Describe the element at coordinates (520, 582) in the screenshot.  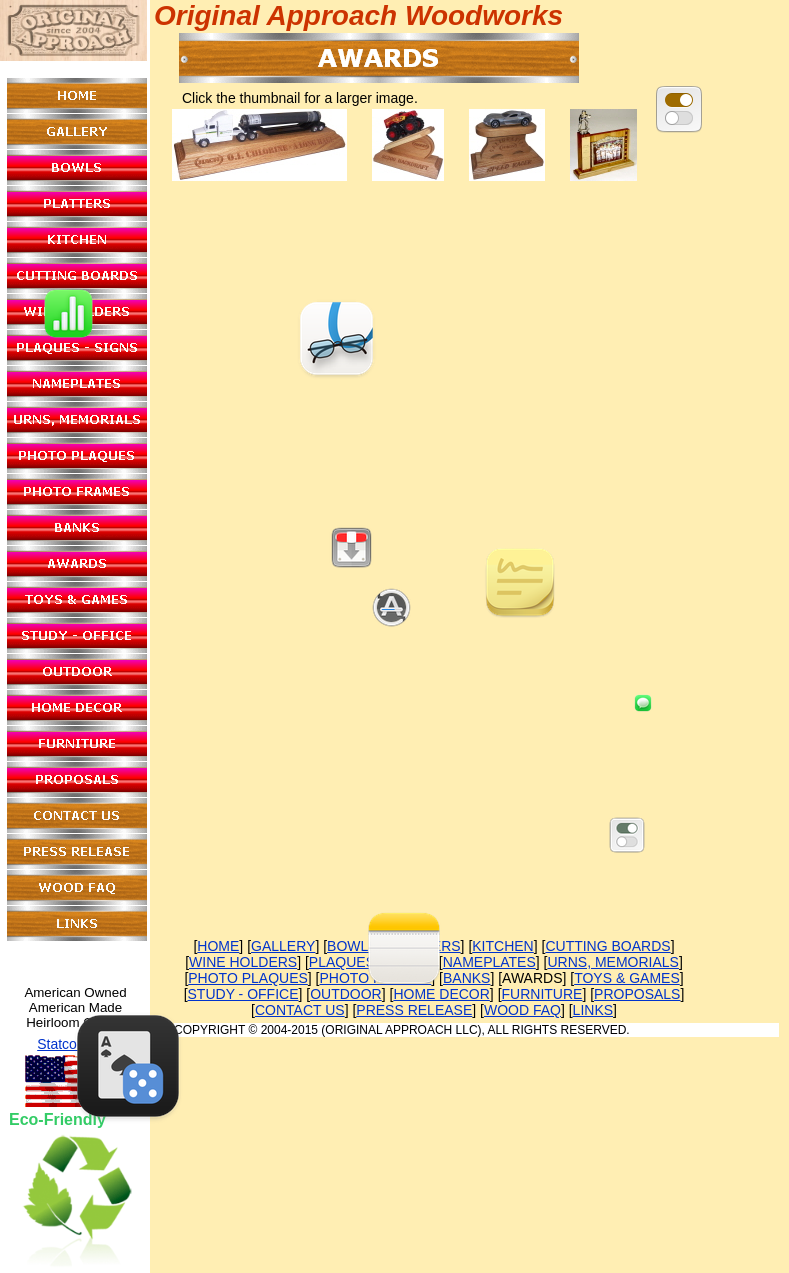
I see `open the Stickies app for quick notes` at that location.